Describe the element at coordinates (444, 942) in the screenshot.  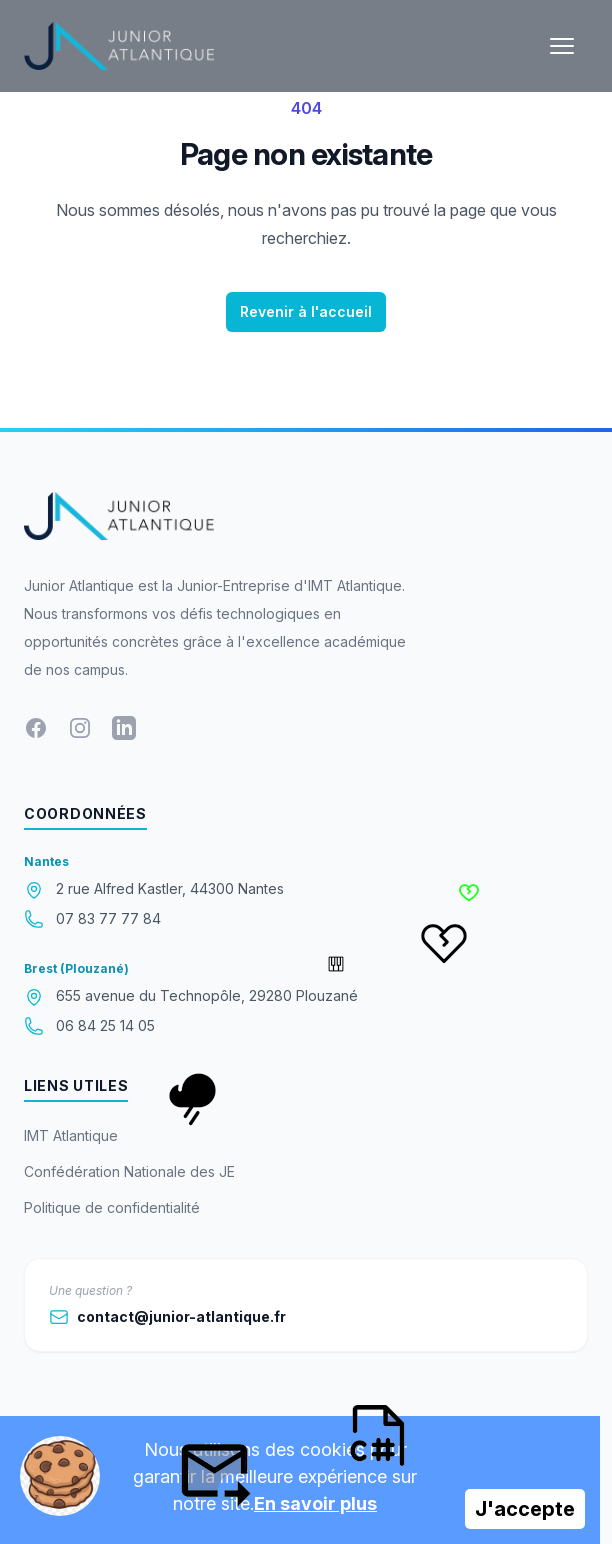
I see `unlike or remove from favorites` at that location.